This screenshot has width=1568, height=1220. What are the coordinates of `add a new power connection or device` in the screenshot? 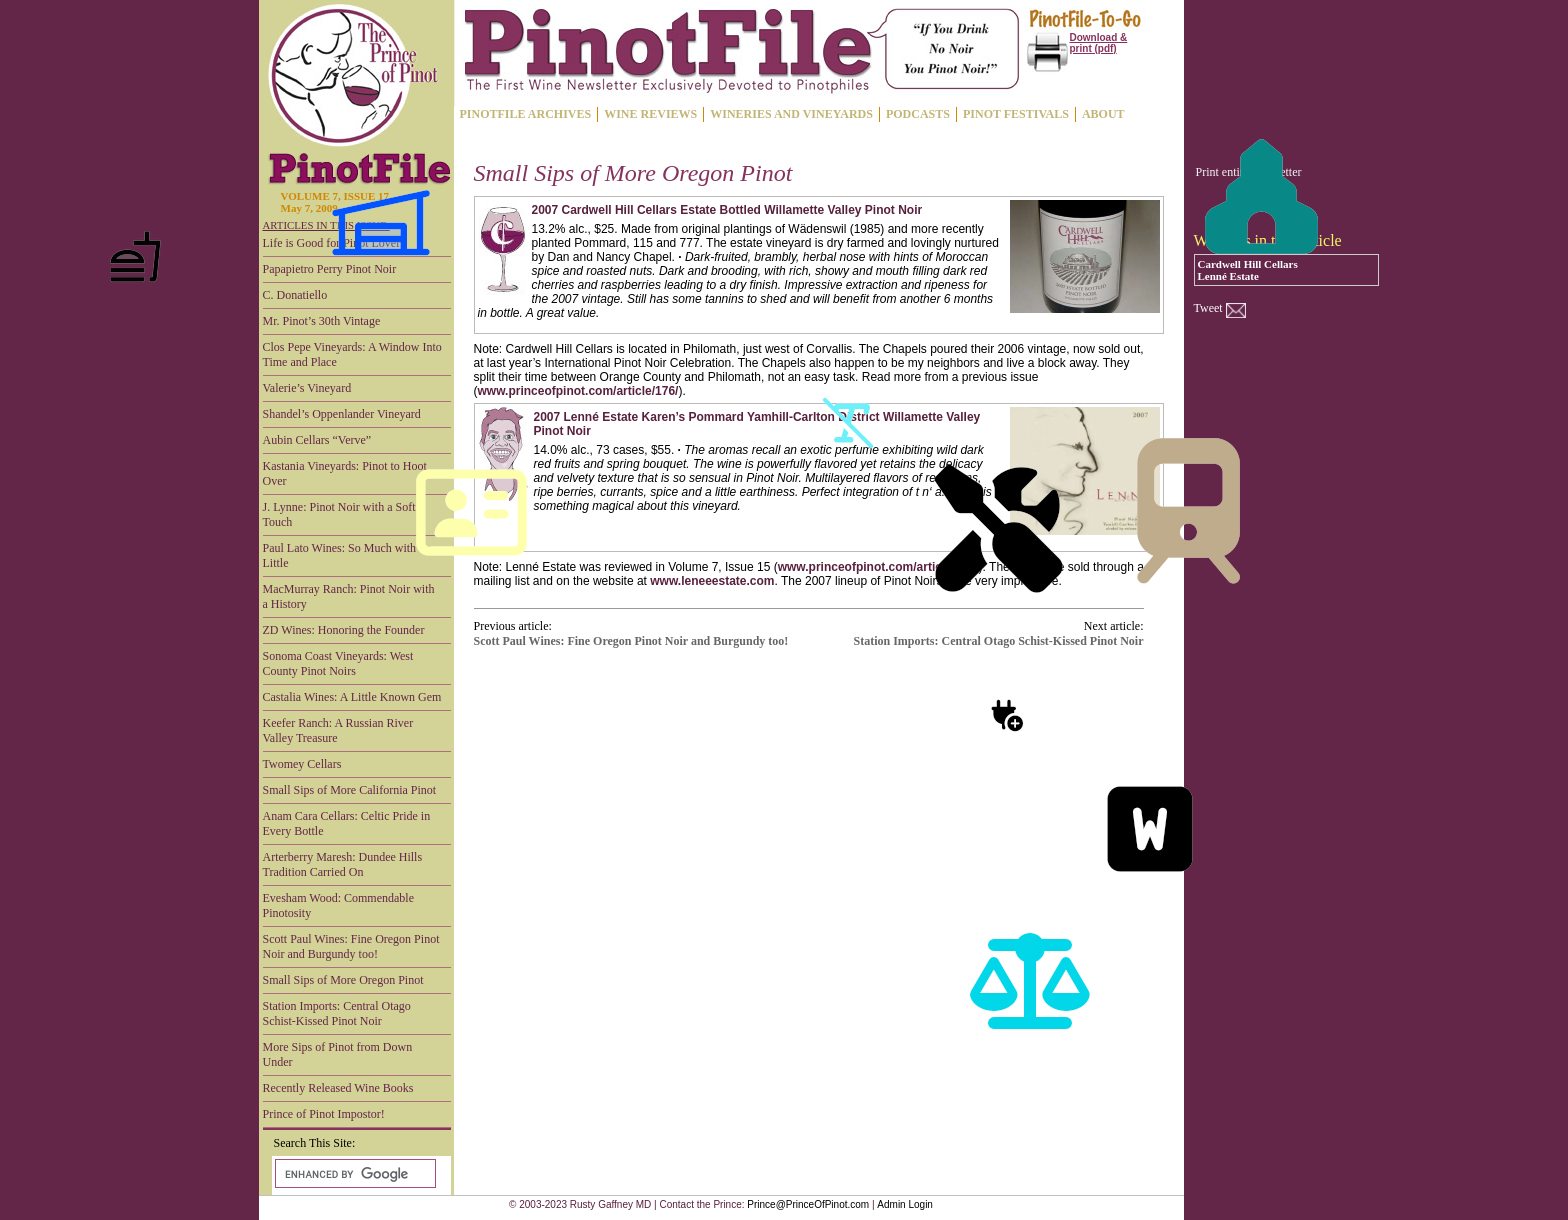 It's located at (1005, 715).